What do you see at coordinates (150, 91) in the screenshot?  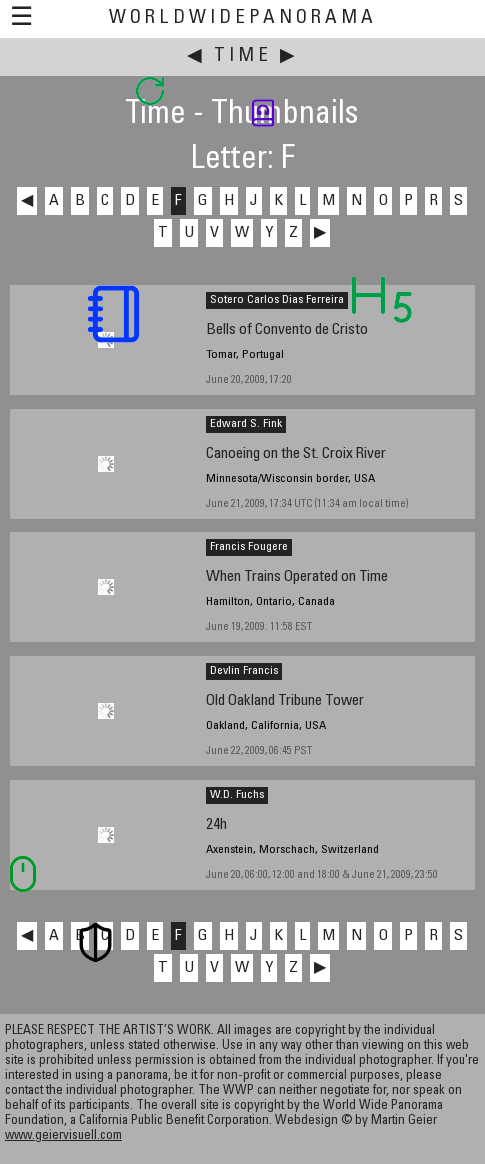 I see `redo or repeat the last action` at bounding box center [150, 91].